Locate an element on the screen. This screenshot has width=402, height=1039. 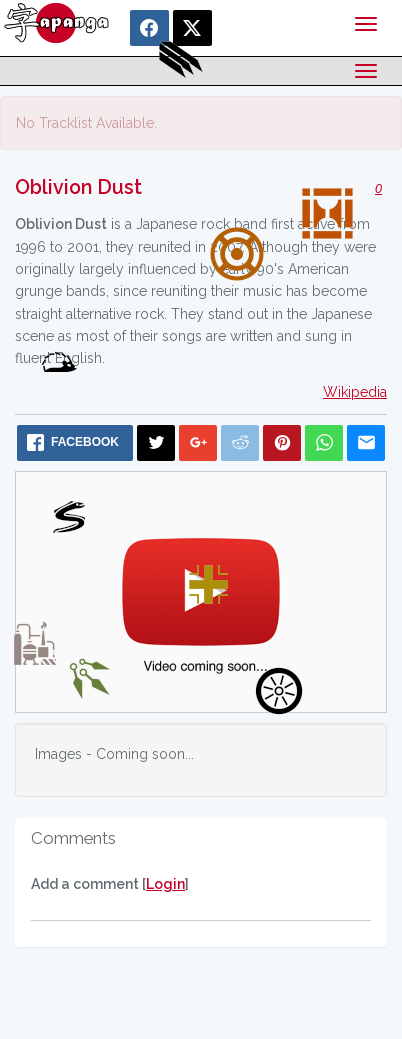
access refinery or processing facility in game is located at coordinates (35, 643).